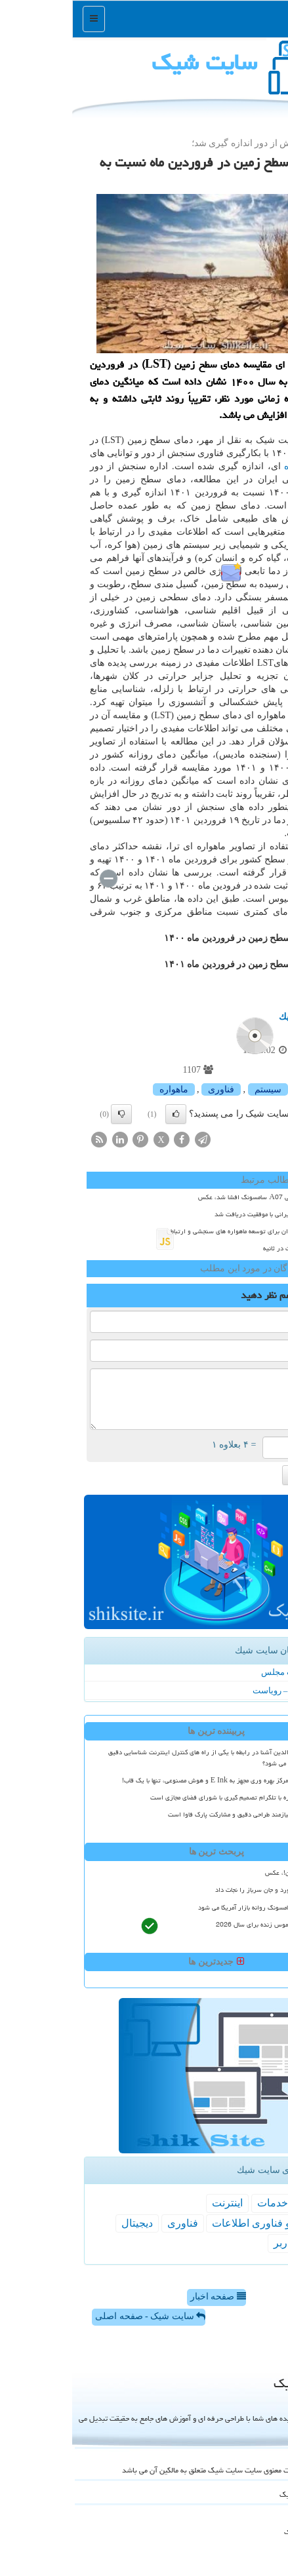  What do you see at coordinates (231, 573) in the screenshot?
I see `indicates new unread email messages` at bounding box center [231, 573].